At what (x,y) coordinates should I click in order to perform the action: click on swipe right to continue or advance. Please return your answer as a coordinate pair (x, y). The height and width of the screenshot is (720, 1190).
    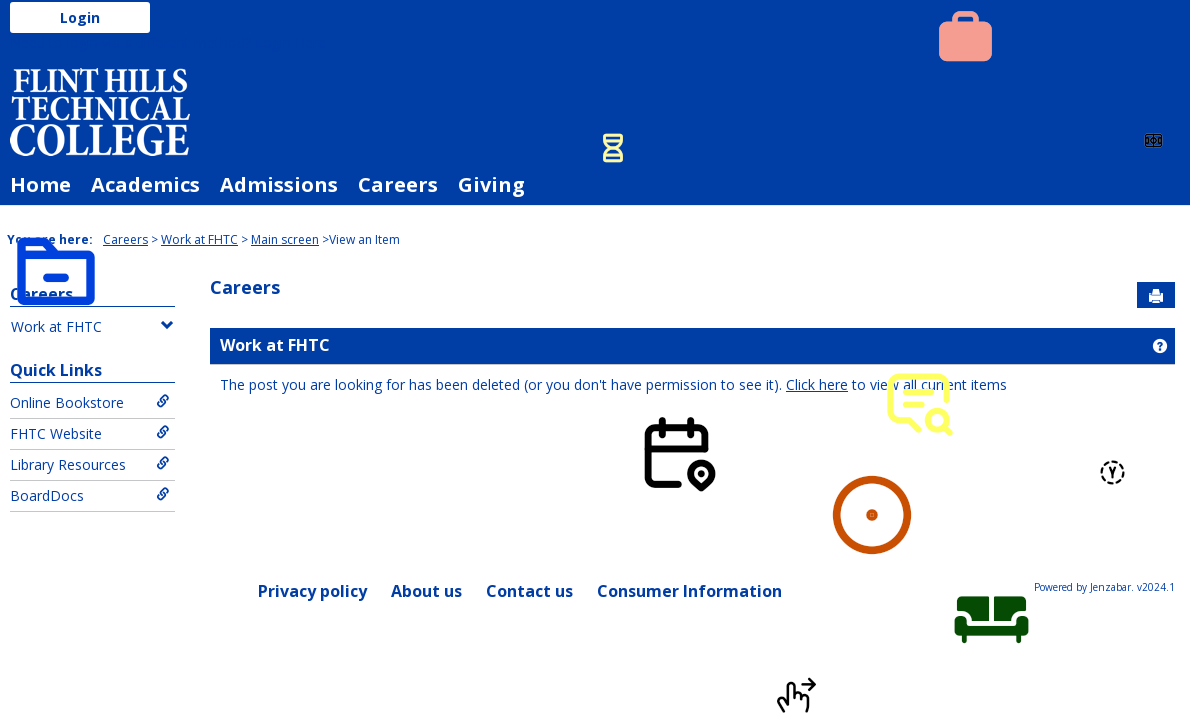
    Looking at the image, I should click on (794, 696).